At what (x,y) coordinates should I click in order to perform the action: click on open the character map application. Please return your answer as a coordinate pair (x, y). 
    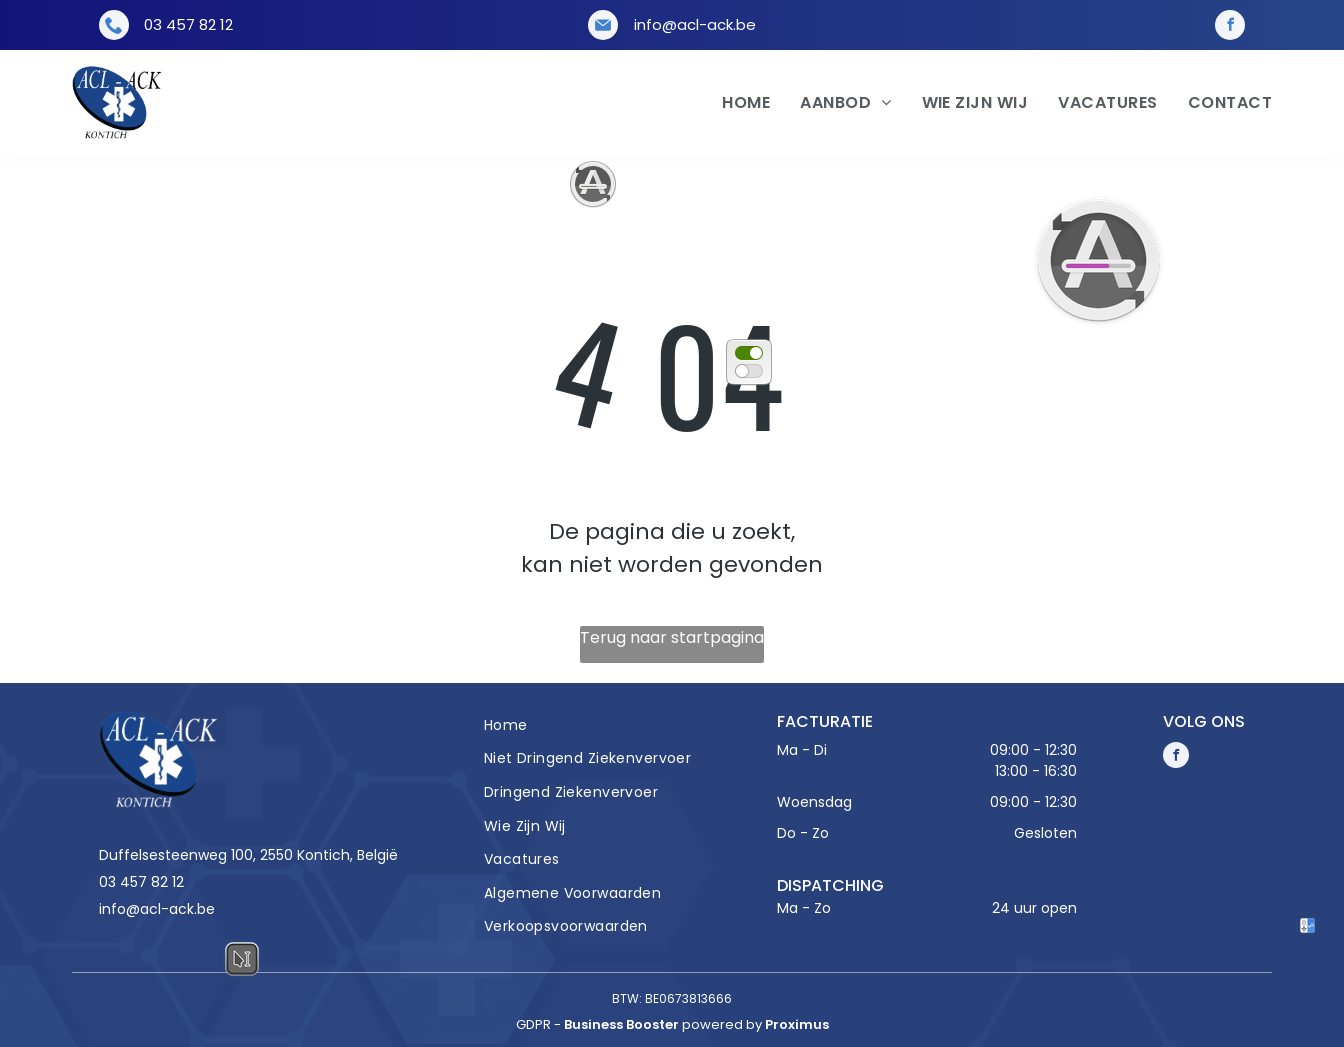
    Looking at the image, I should click on (1307, 925).